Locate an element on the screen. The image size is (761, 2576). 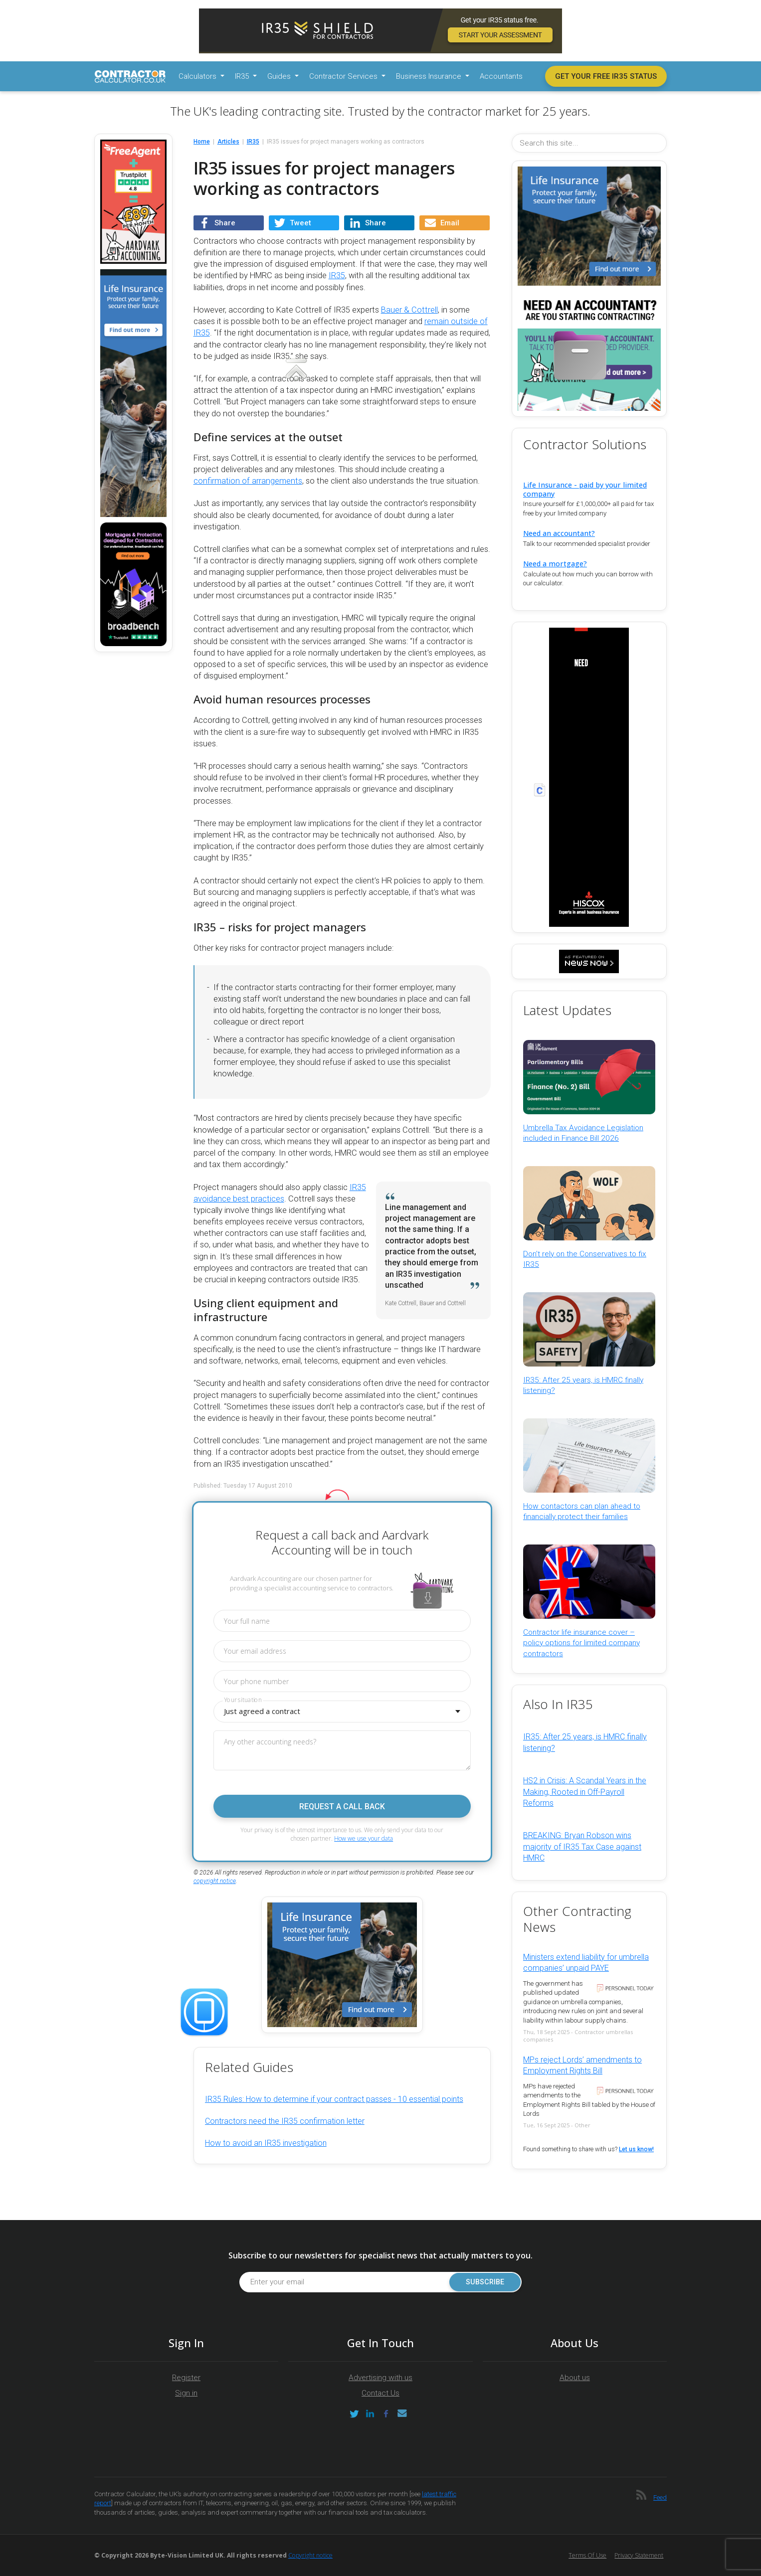
open the nautilus file manager is located at coordinates (580, 355).